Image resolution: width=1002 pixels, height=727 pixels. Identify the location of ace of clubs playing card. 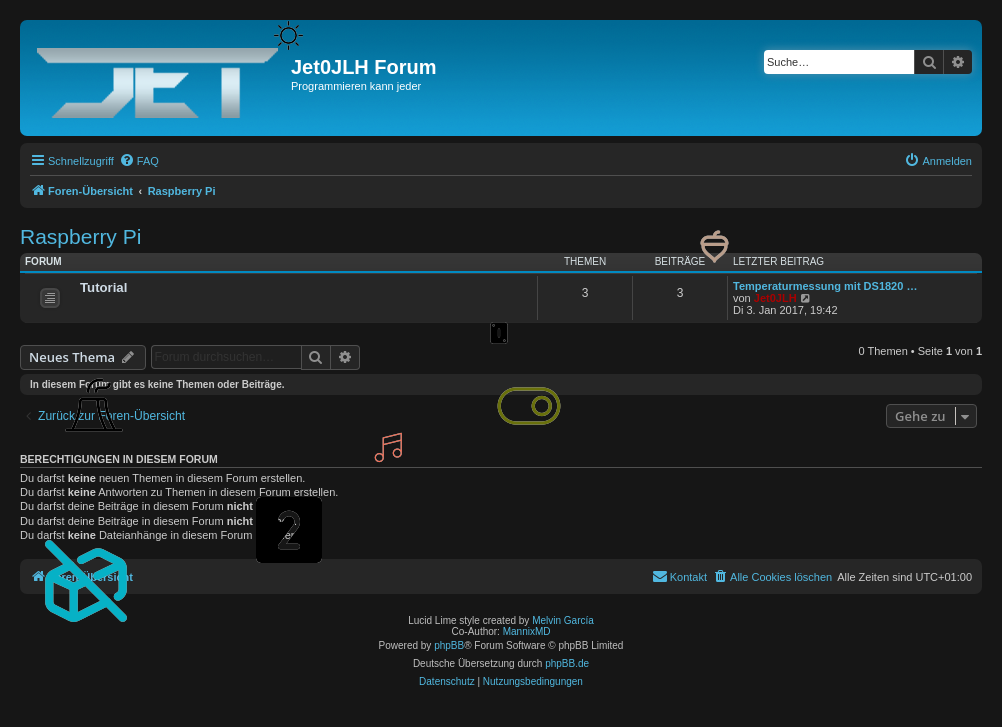
(499, 333).